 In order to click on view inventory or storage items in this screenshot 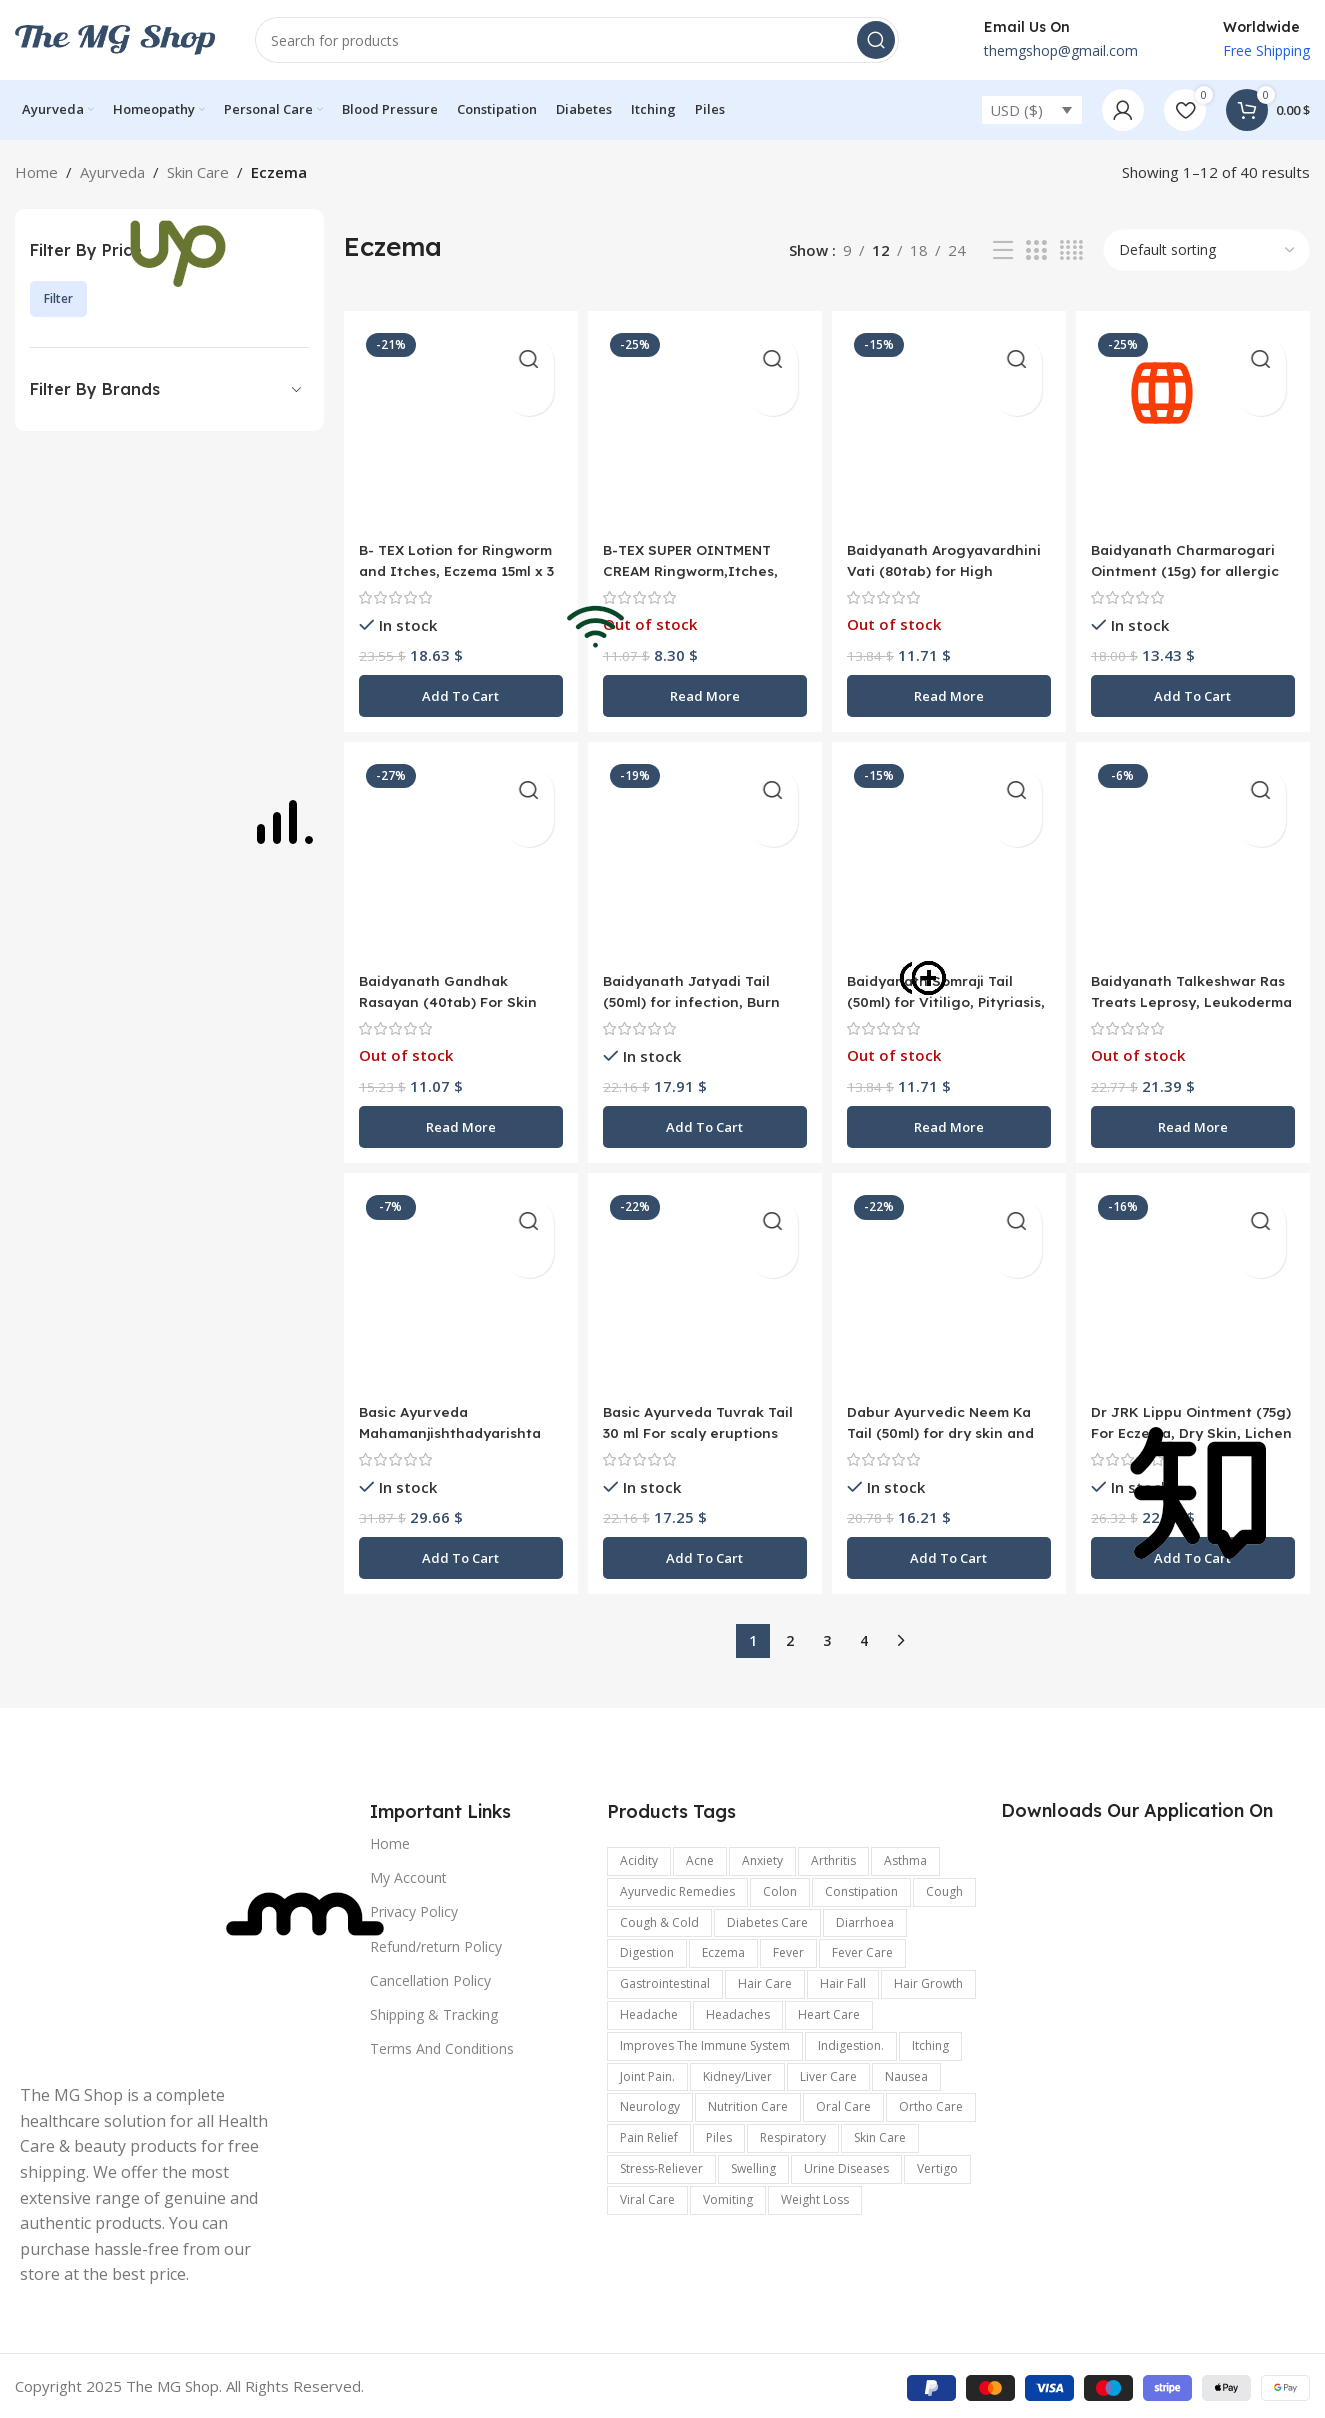, I will do `click(1162, 393)`.